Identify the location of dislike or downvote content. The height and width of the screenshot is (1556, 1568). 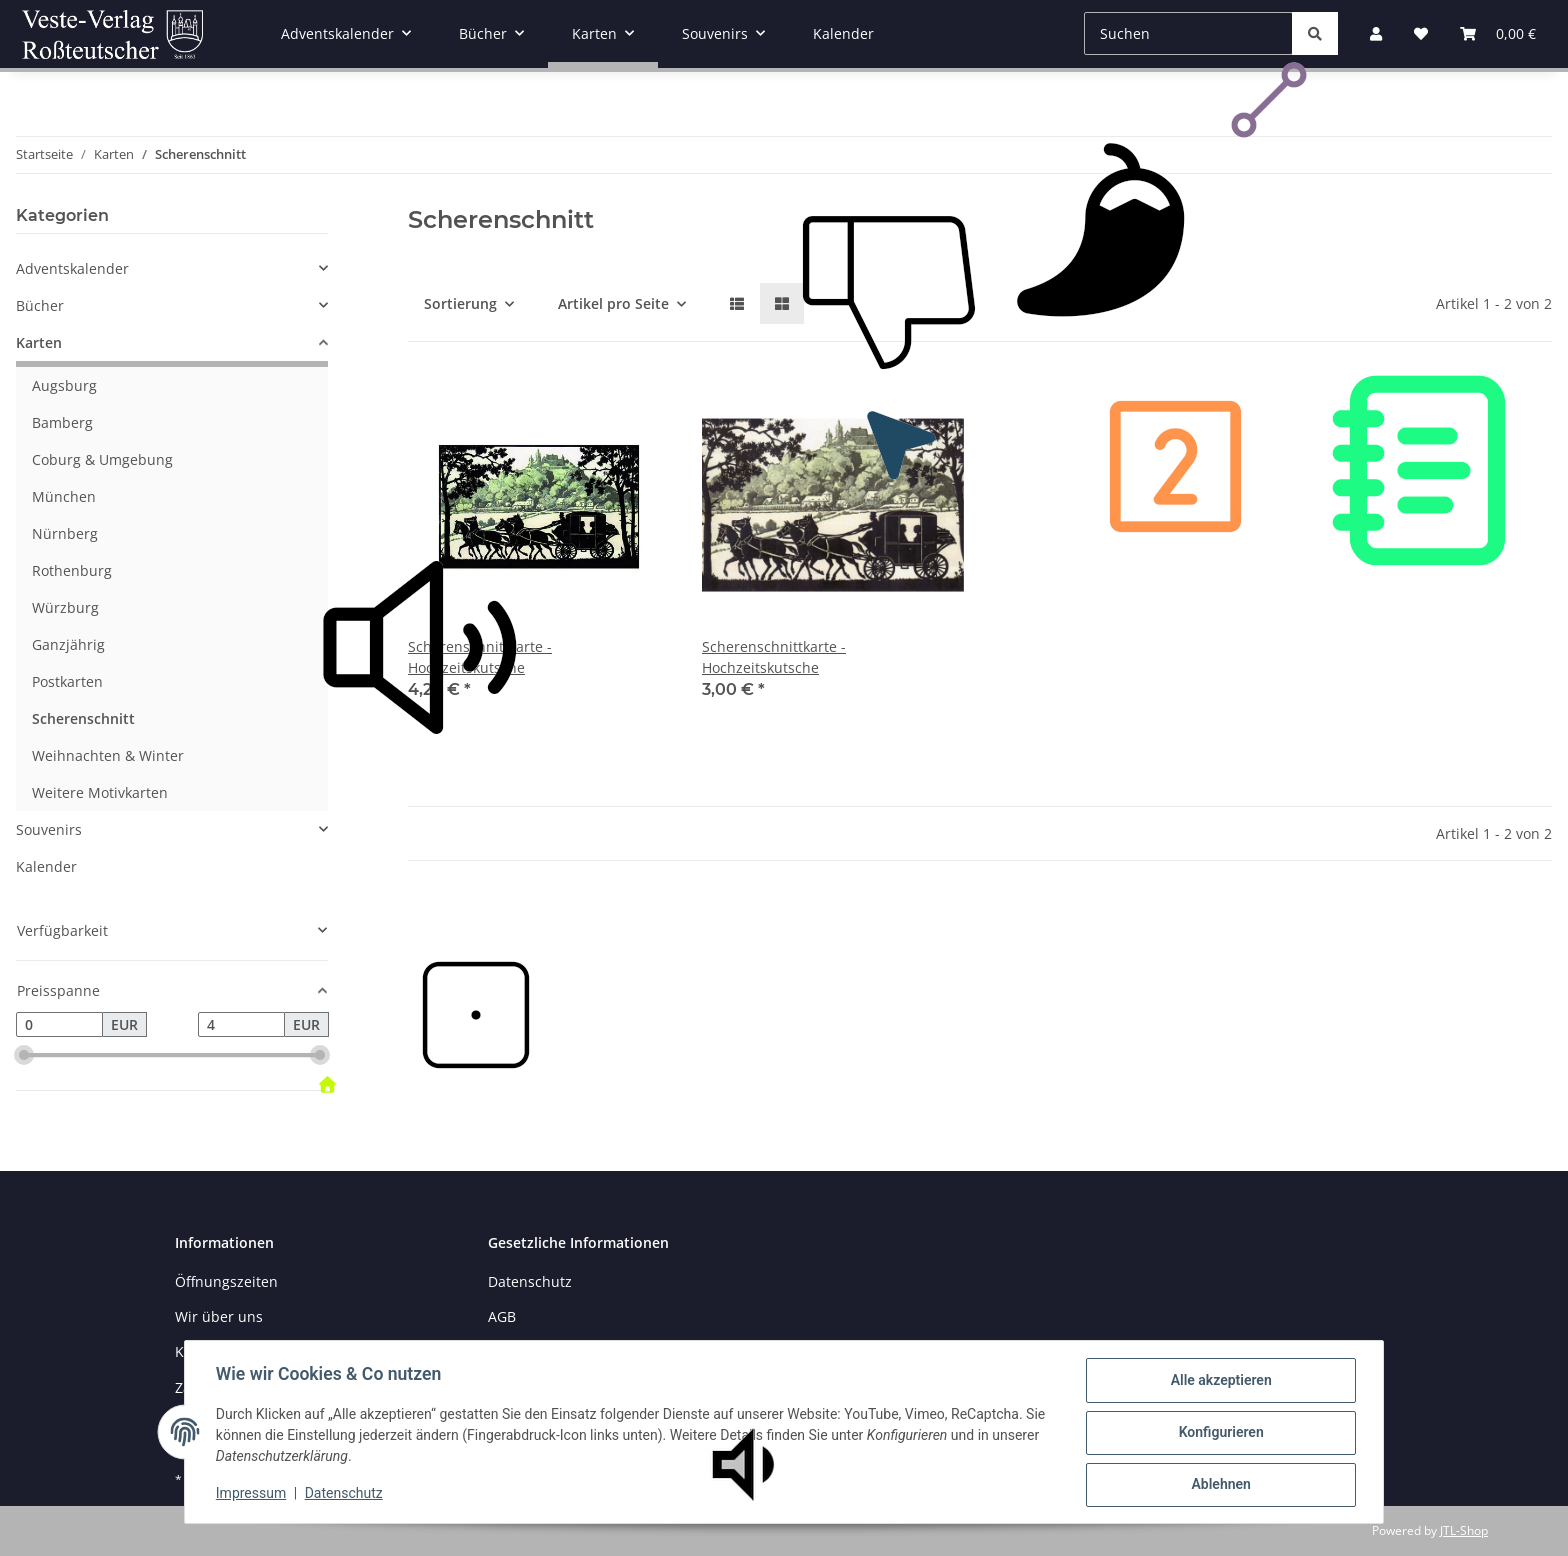
(889, 283).